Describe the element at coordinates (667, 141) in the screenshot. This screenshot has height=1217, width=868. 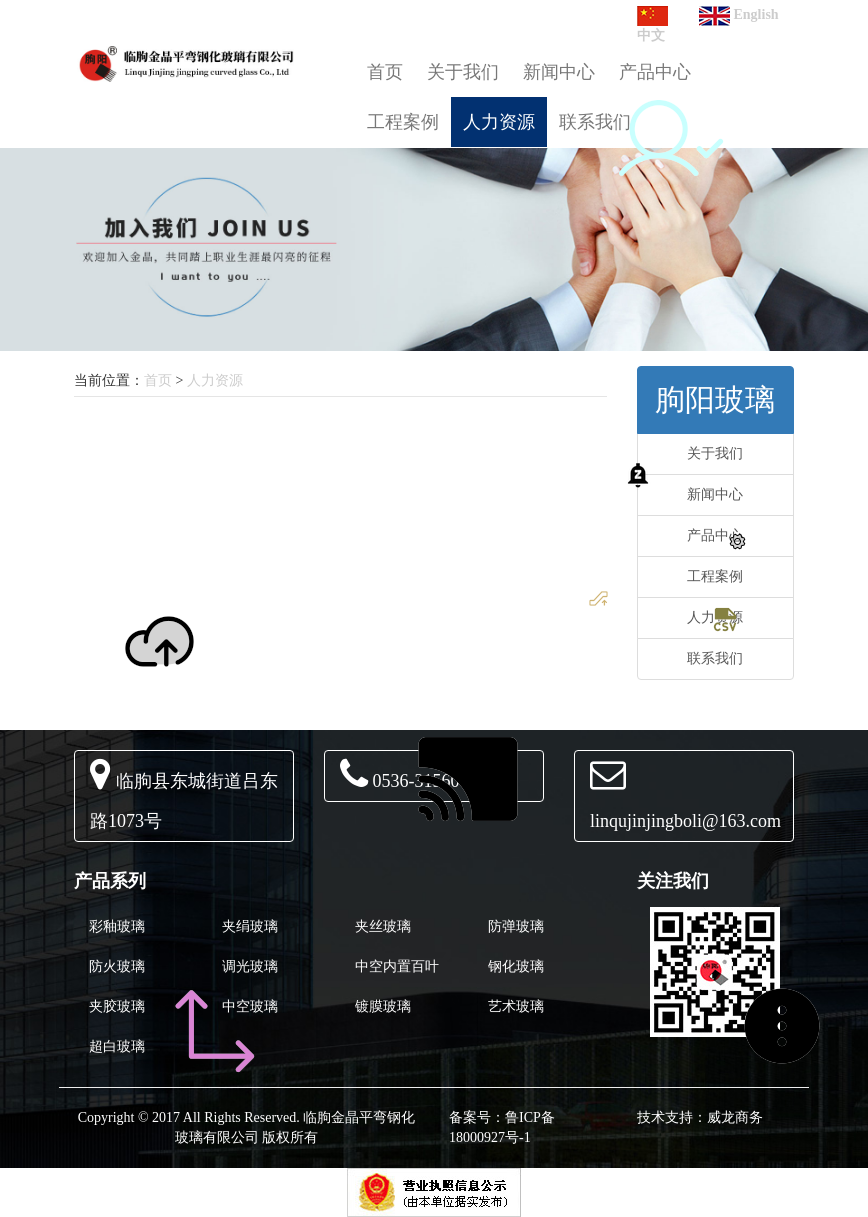
I see `verify or approve a user account` at that location.